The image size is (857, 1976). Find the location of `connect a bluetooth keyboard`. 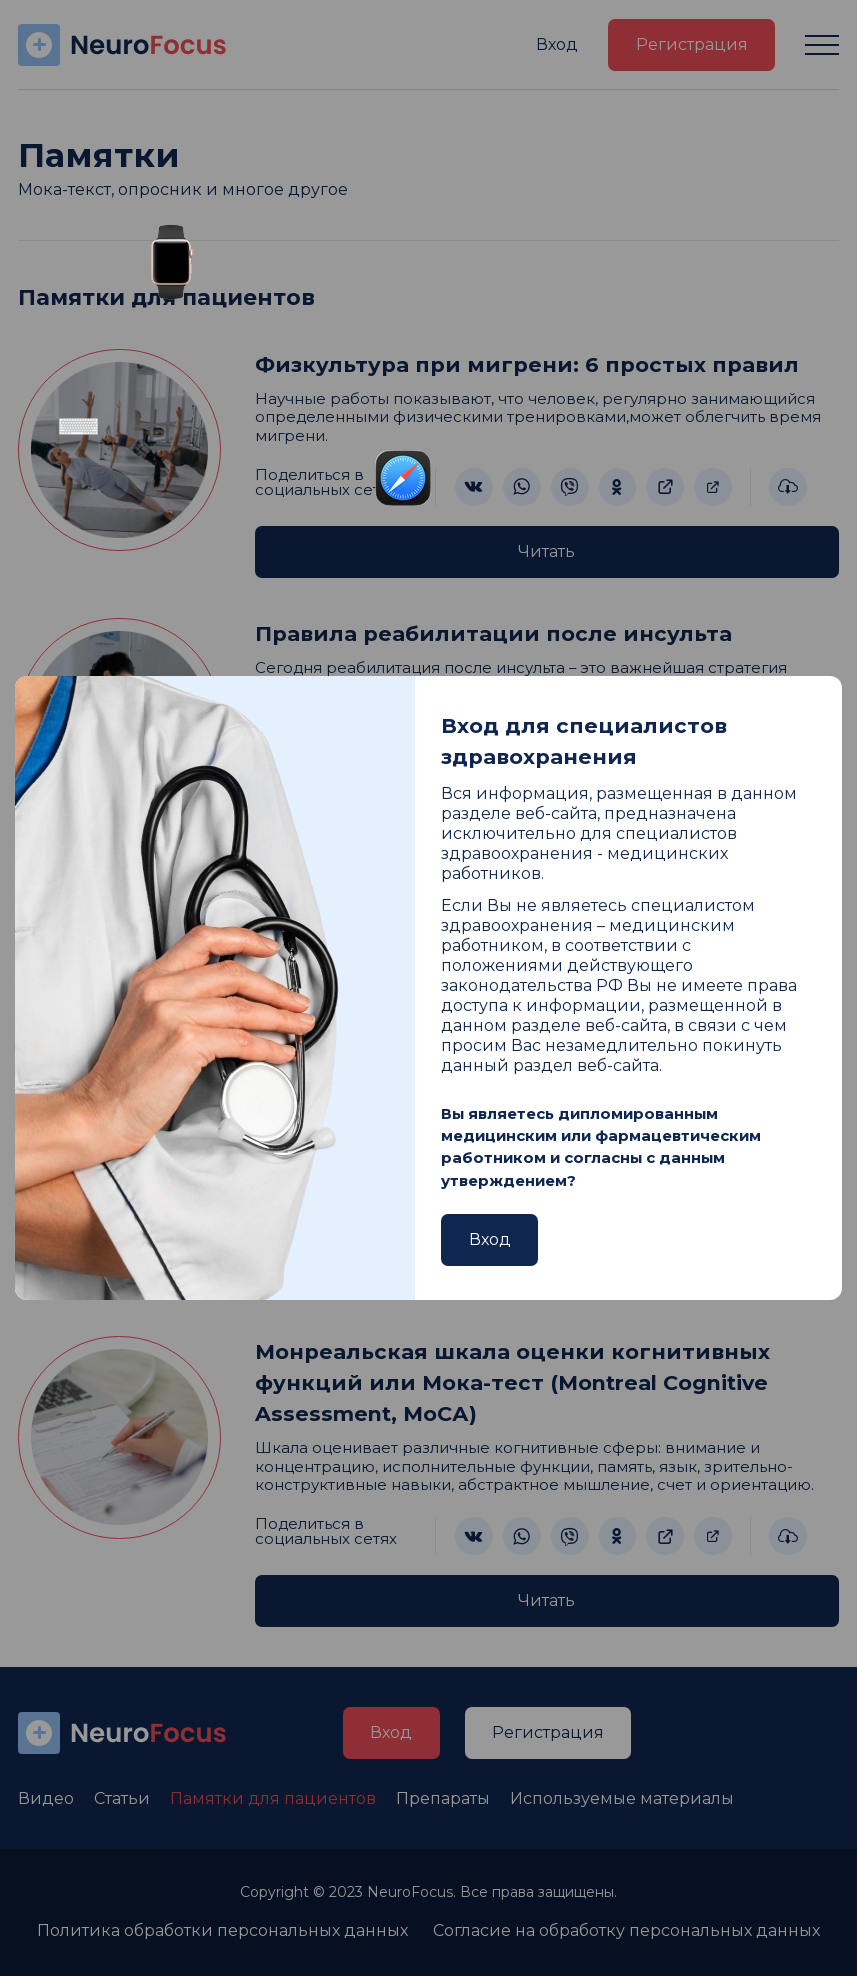

connect a bluetooth keyboard is located at coordinates (78, 426).